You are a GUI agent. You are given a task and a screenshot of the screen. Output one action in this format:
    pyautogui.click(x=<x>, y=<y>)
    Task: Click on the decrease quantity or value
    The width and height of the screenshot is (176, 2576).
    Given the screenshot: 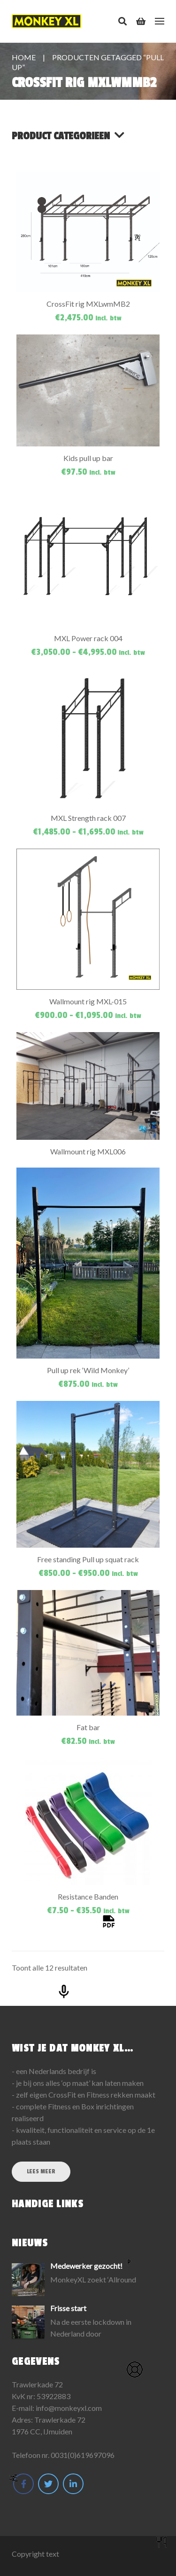 What is the action you would take?
    pyautogui.click(x=129, y=388)
    